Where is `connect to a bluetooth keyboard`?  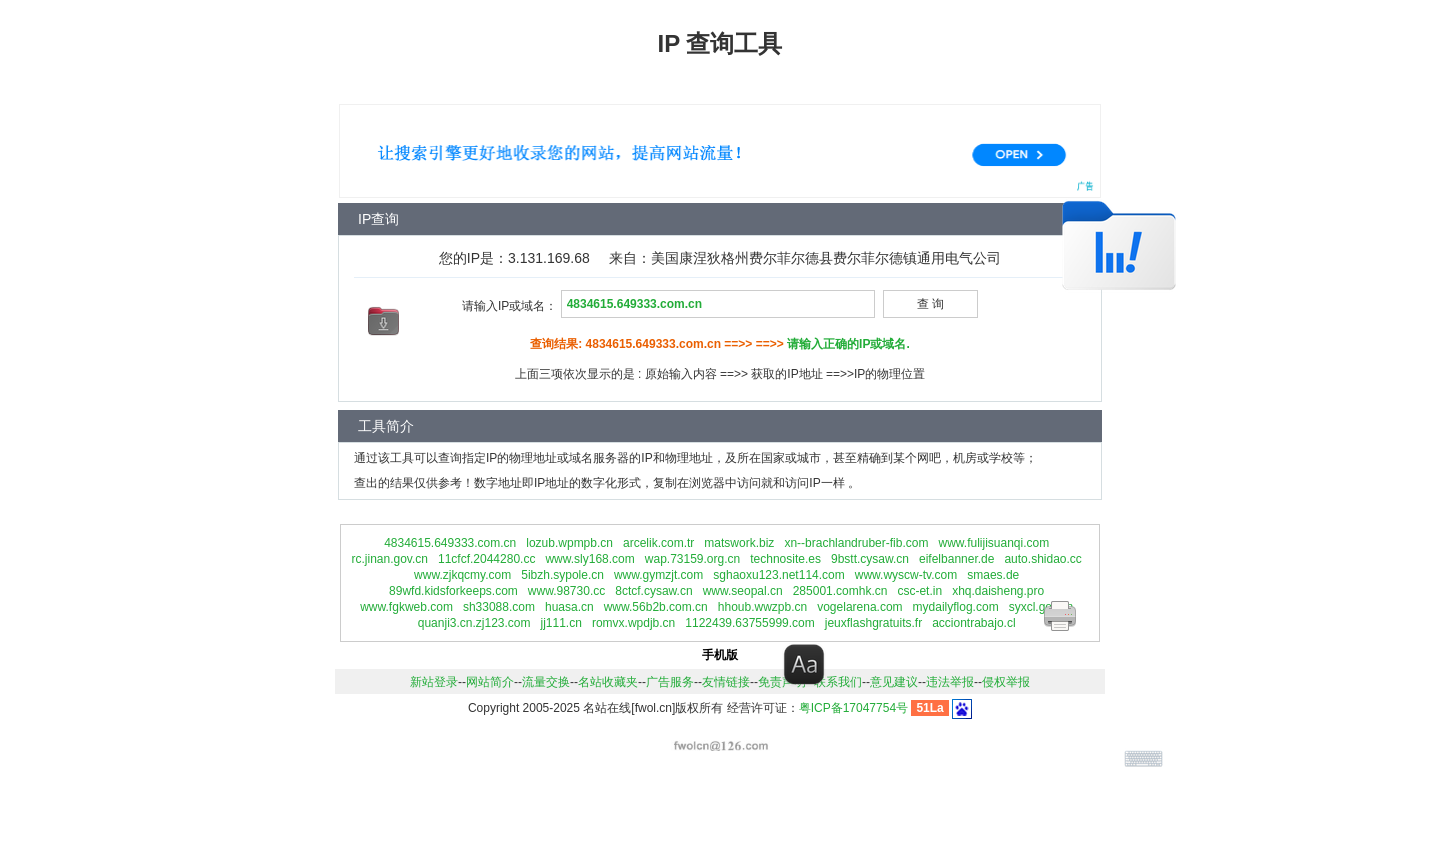 connect to a bluetooth keyboard is located at coordinates (1143, 758).